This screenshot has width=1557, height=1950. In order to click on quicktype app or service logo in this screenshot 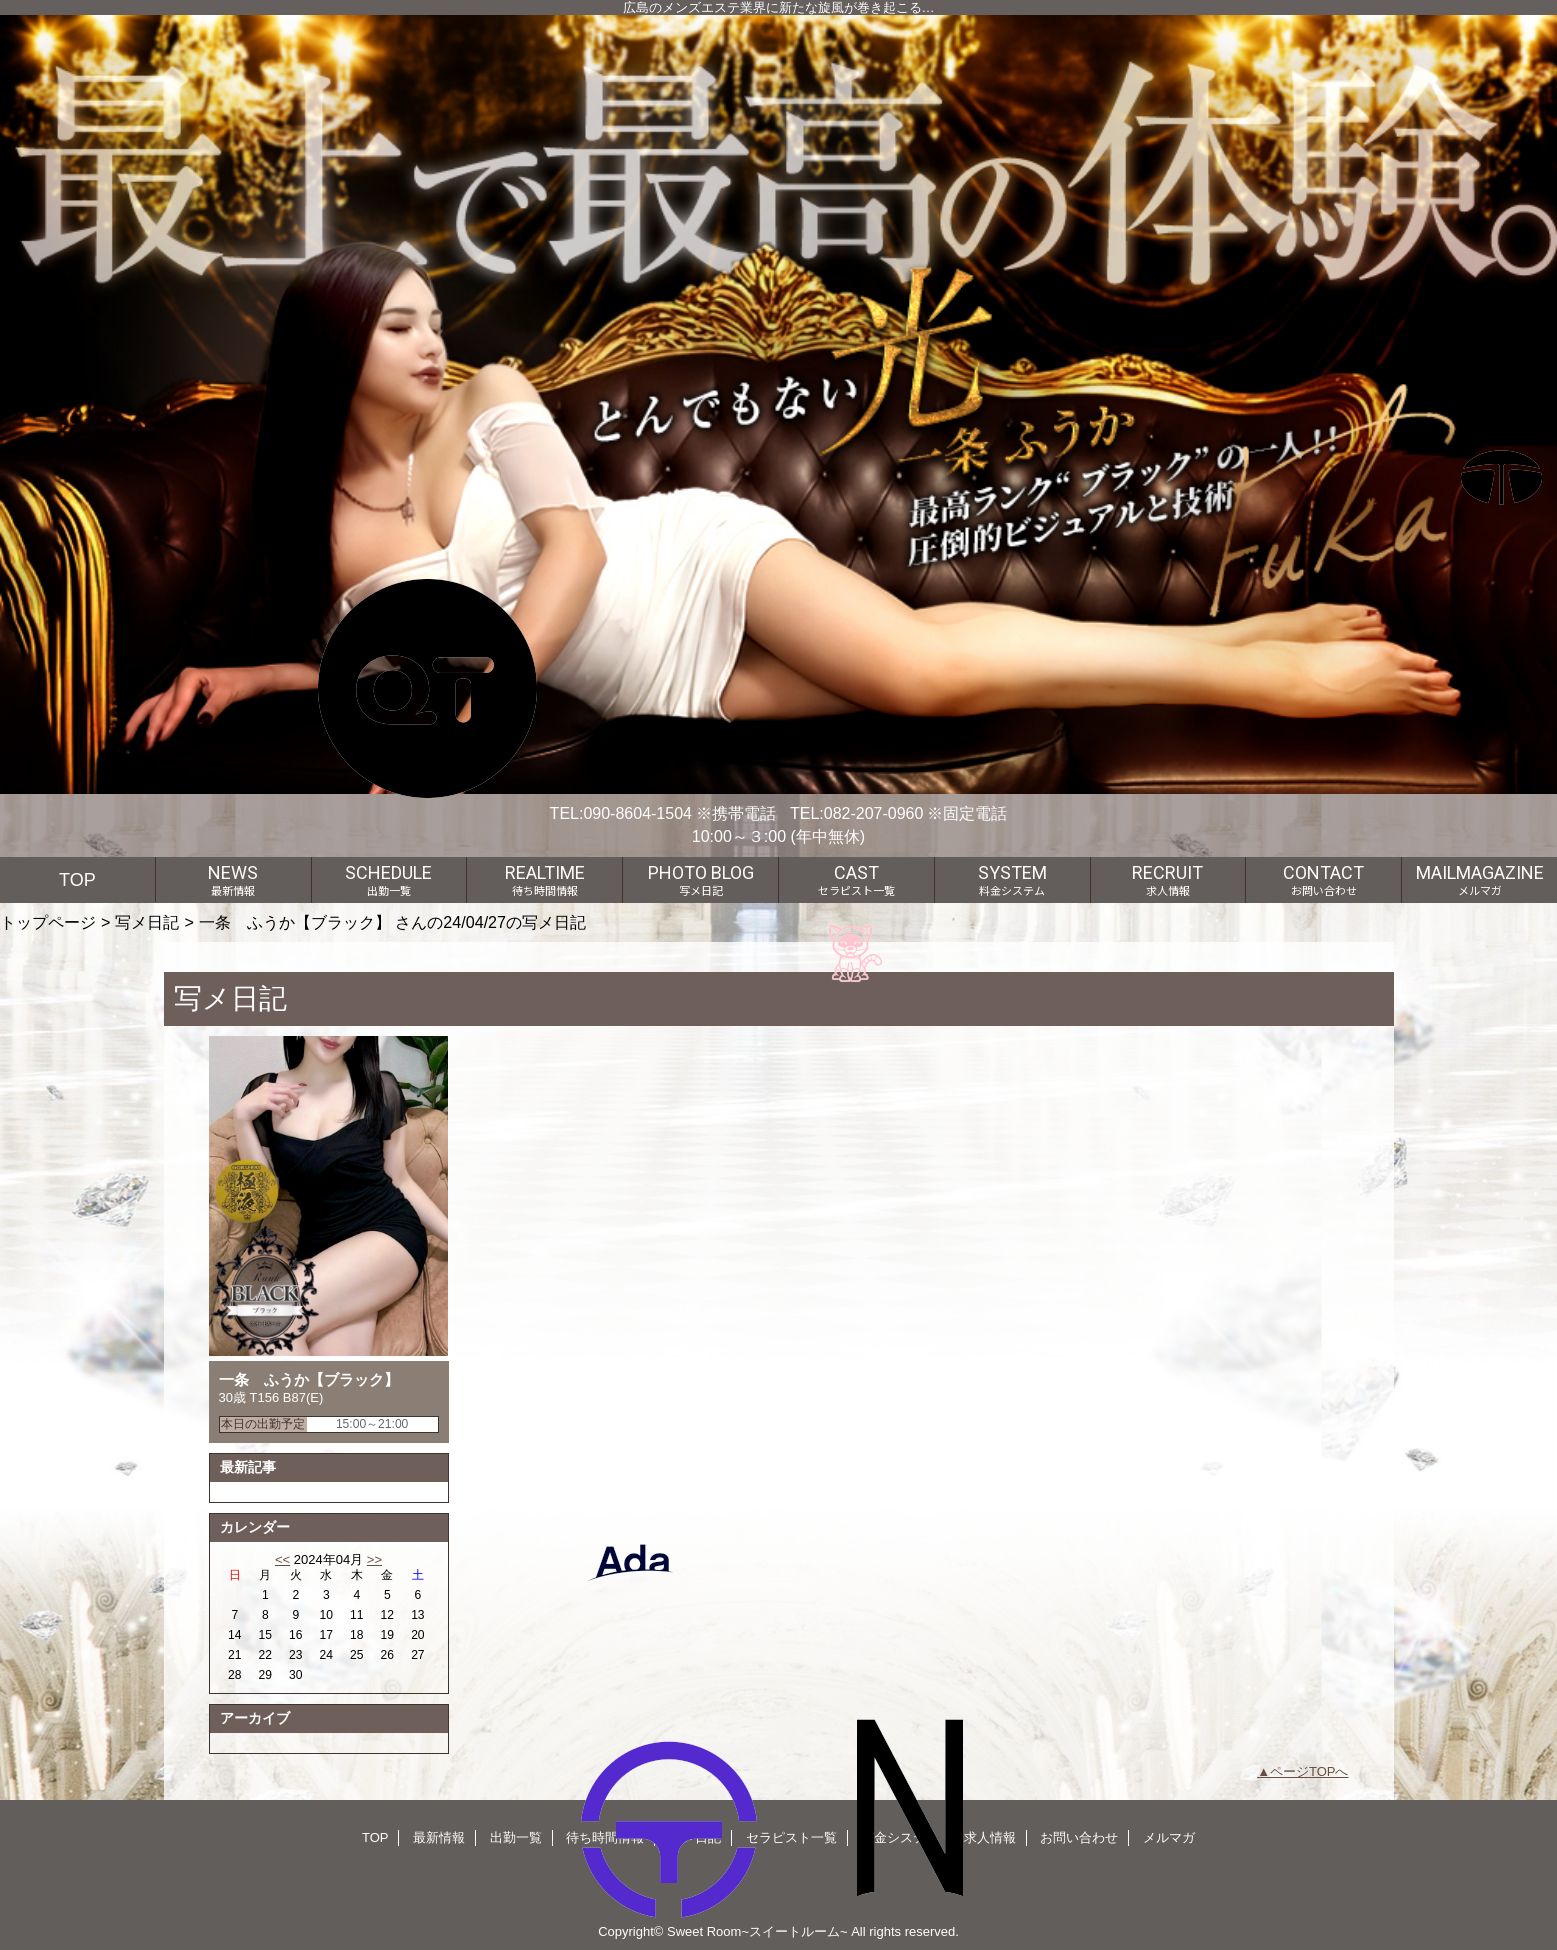, I will do `click(427, 688)`.